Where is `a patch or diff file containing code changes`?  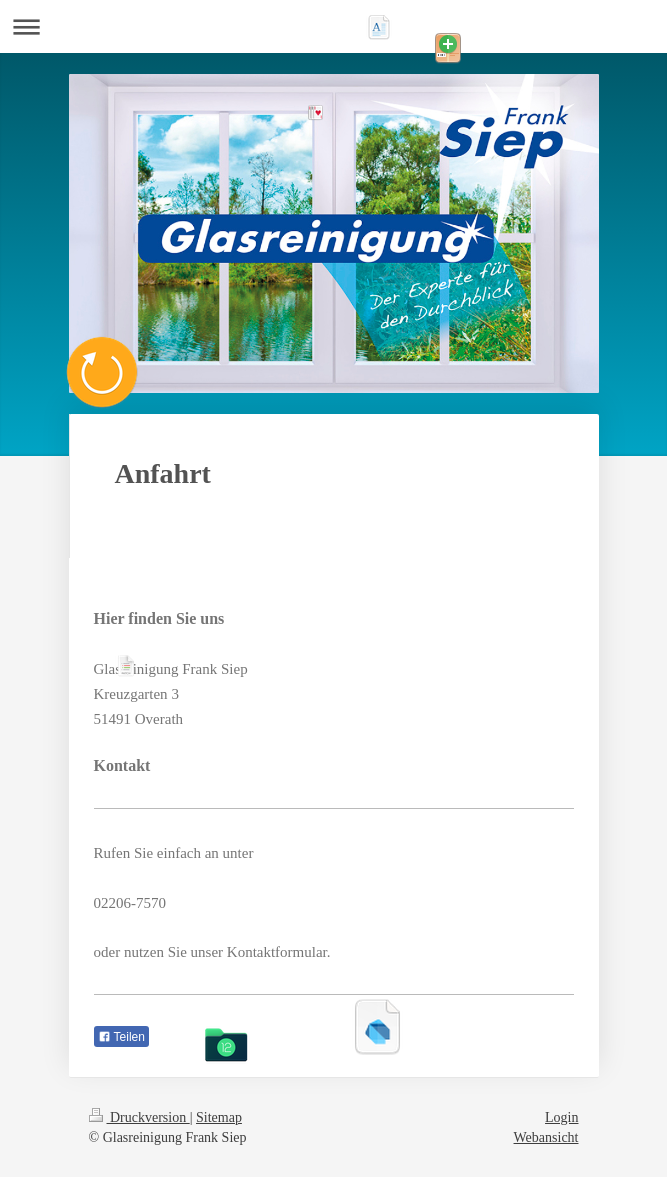 a patch or diff file containing code changes is located at coordinates (126, 666).